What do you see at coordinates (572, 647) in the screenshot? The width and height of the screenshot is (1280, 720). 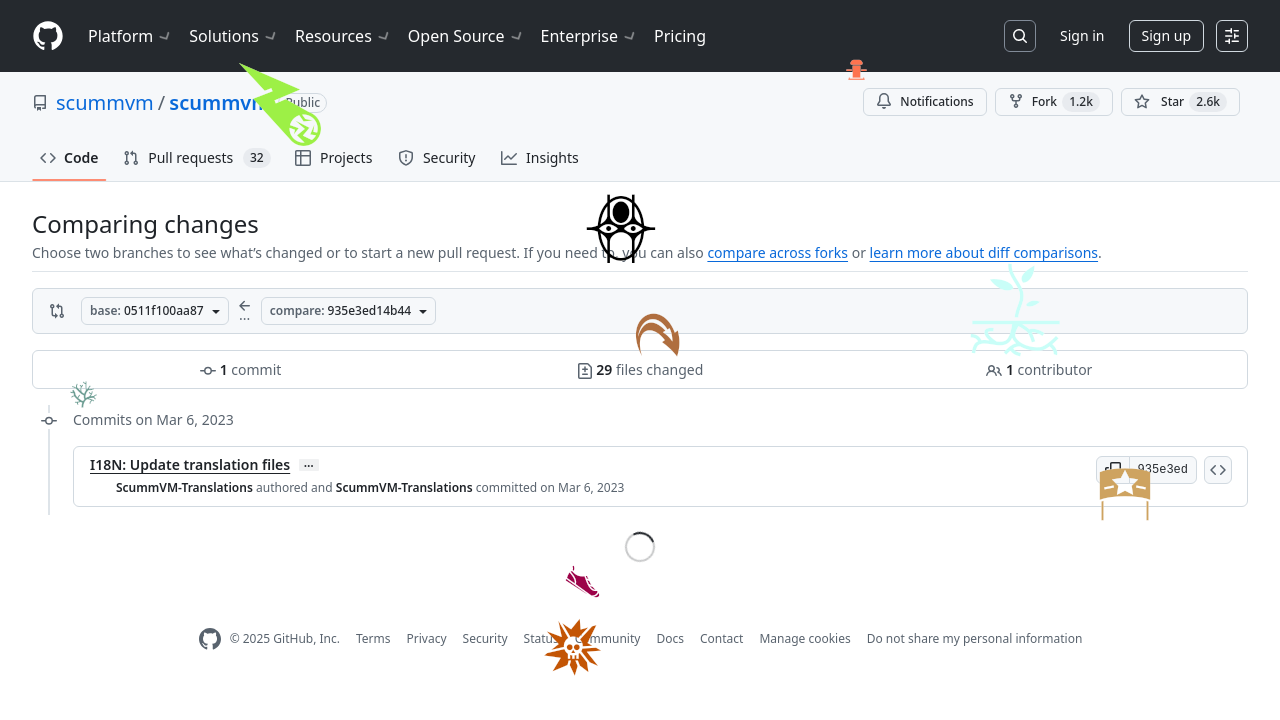 I see `indicates a death or game over event` at bounding box center [572, 647].